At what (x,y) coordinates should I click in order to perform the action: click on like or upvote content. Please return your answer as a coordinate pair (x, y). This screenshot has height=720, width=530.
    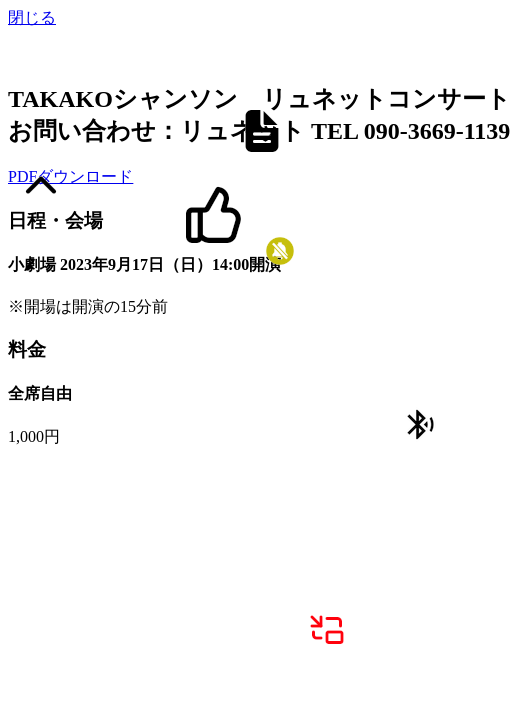
    Looking at the image, I should click on (214, 214).